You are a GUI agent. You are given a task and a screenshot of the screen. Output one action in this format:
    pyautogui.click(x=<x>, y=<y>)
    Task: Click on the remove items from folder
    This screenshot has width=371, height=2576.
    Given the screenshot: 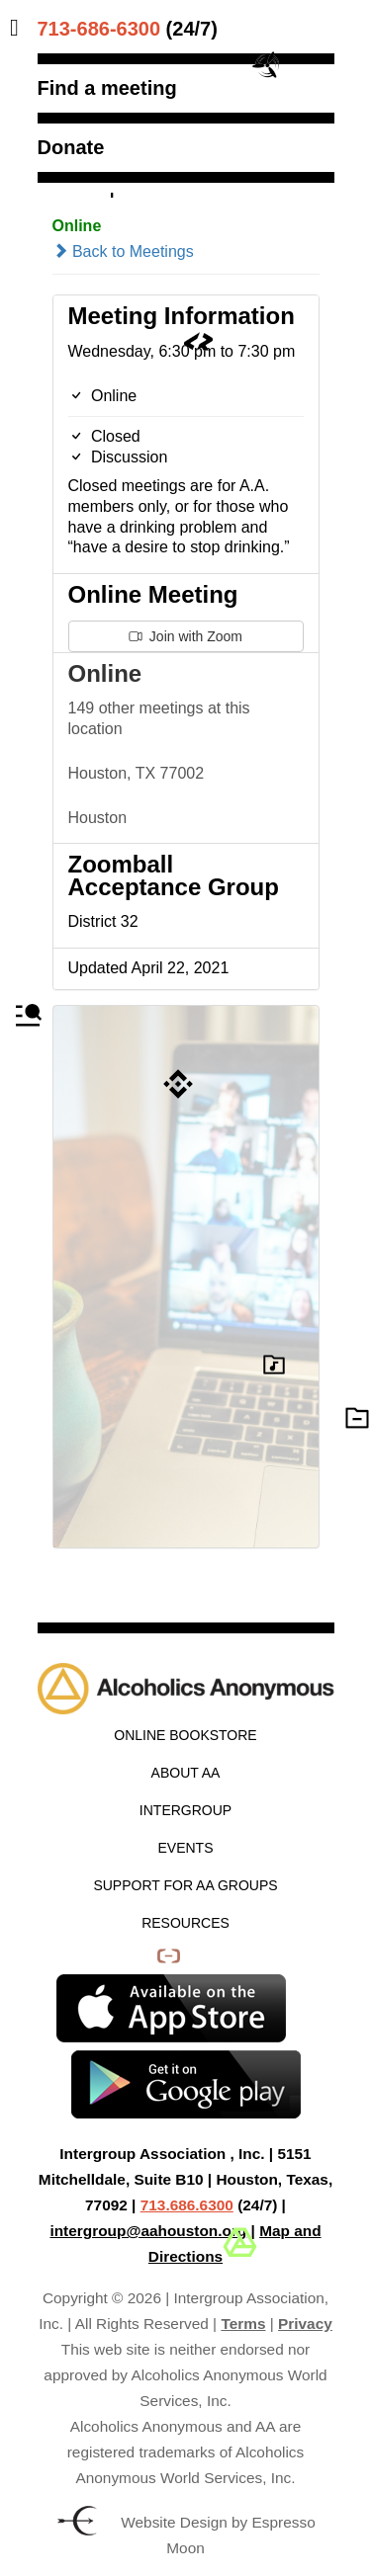 What is the action you would take?
    pyautogui.click(x=357, y=1418)
    